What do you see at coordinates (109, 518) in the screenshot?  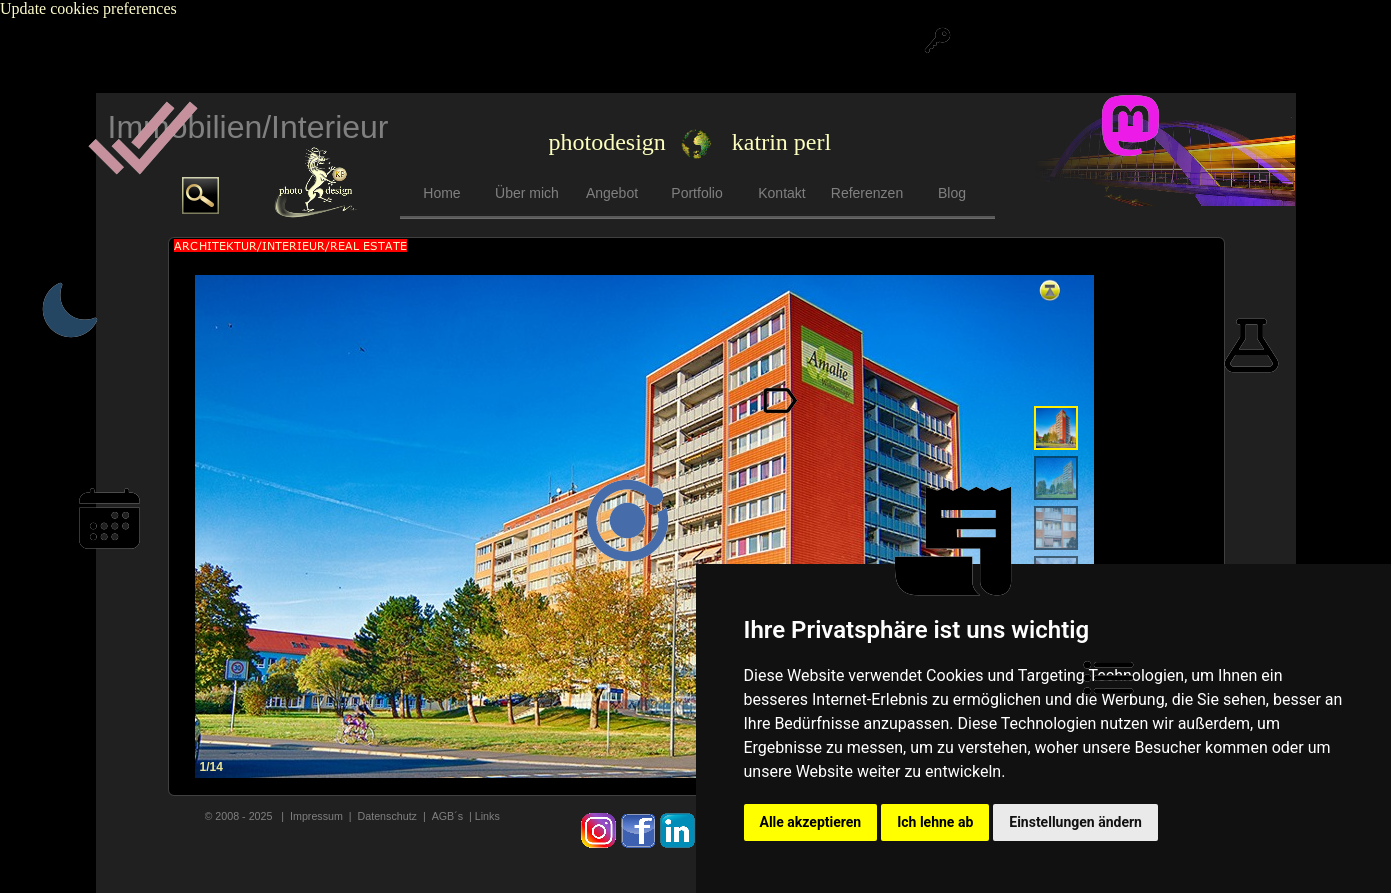 I see `view calendar or schedule` at bounding box center [109, 518].